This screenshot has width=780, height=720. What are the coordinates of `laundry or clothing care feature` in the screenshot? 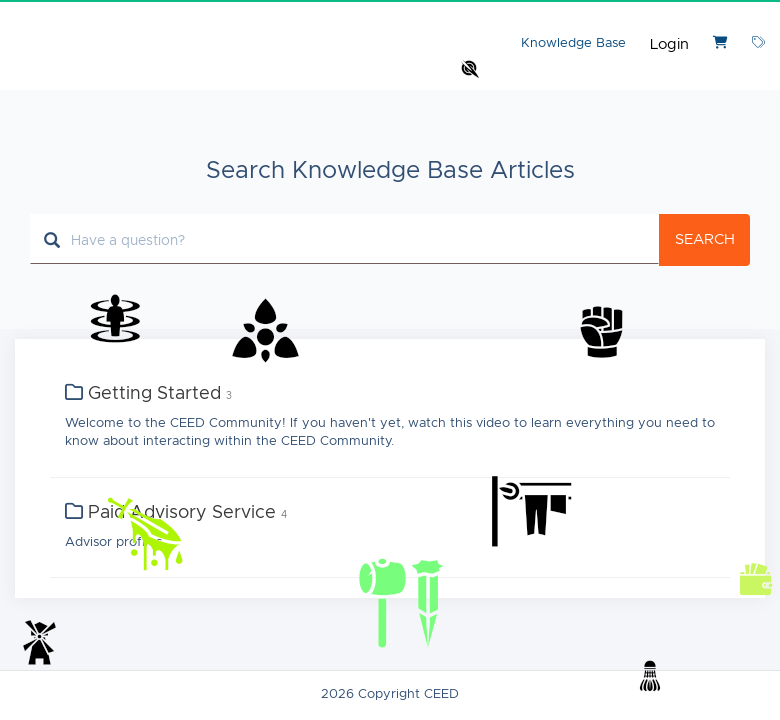 It's located at (531, 507).